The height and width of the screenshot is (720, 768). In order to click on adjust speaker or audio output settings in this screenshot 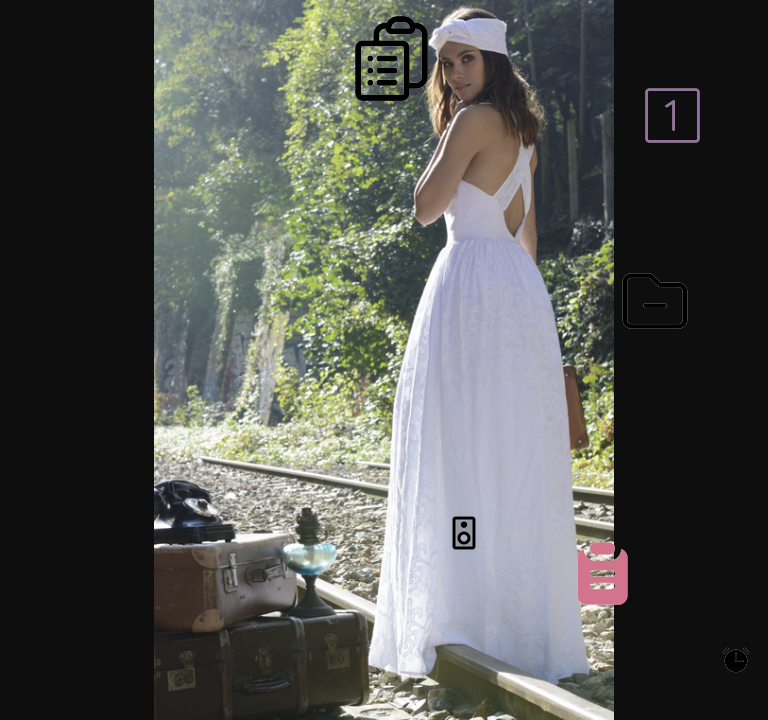, I will do `click(464, 533)`.